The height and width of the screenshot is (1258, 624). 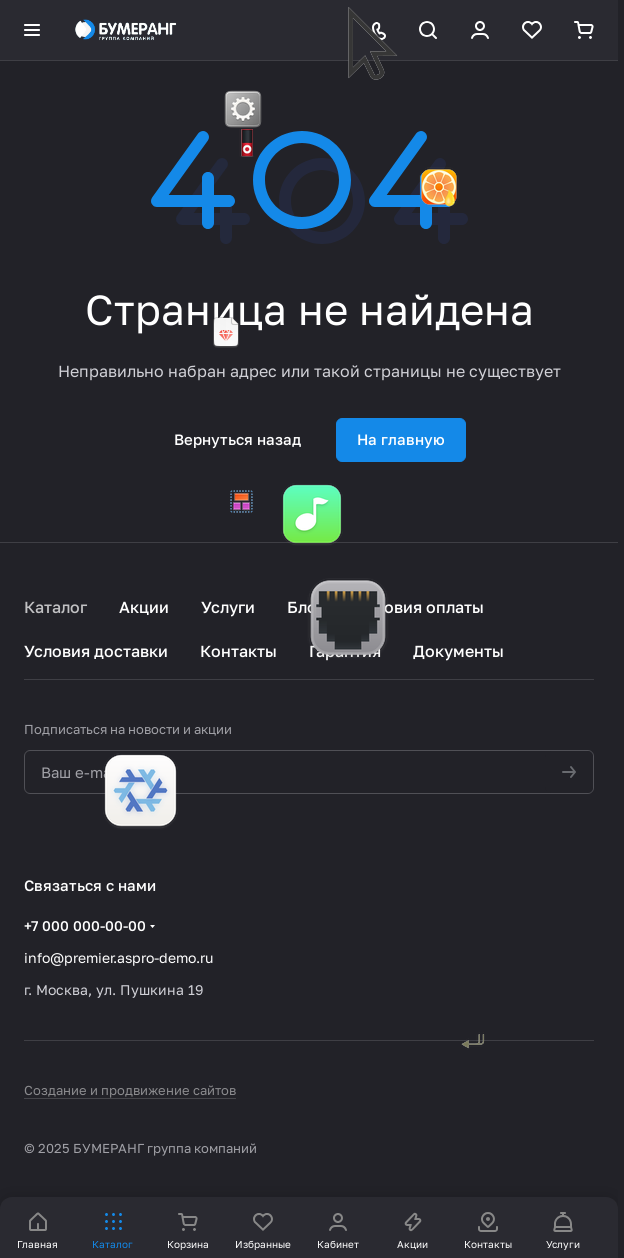 What do you see at coordinates (439, 187) in the screenshot?
I see `open sound juicer cd ripper app` at bounding box center [439, 187].